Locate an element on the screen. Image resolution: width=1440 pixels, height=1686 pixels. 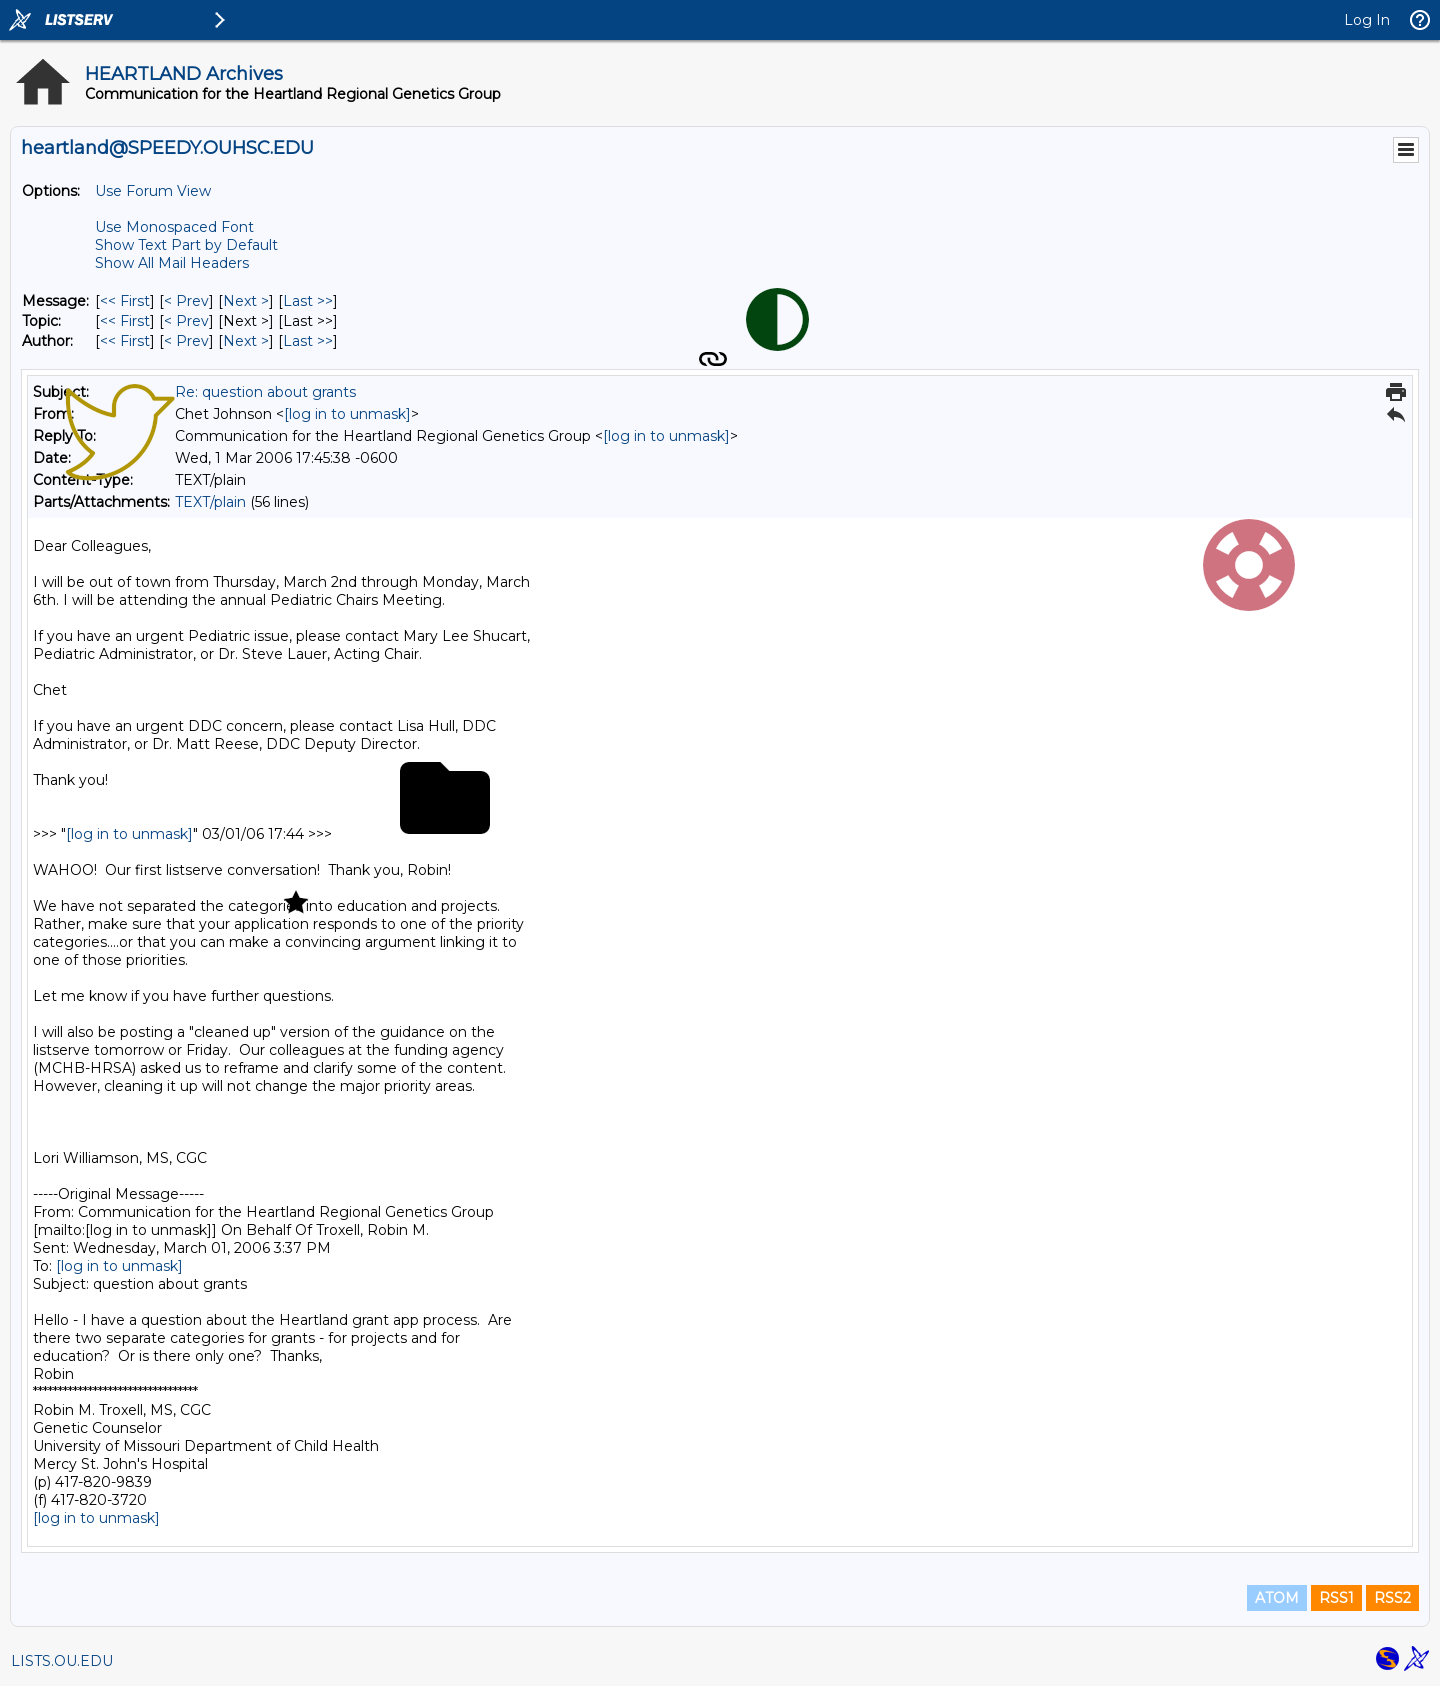
add item to favorites is located at coordinates (296, 903).